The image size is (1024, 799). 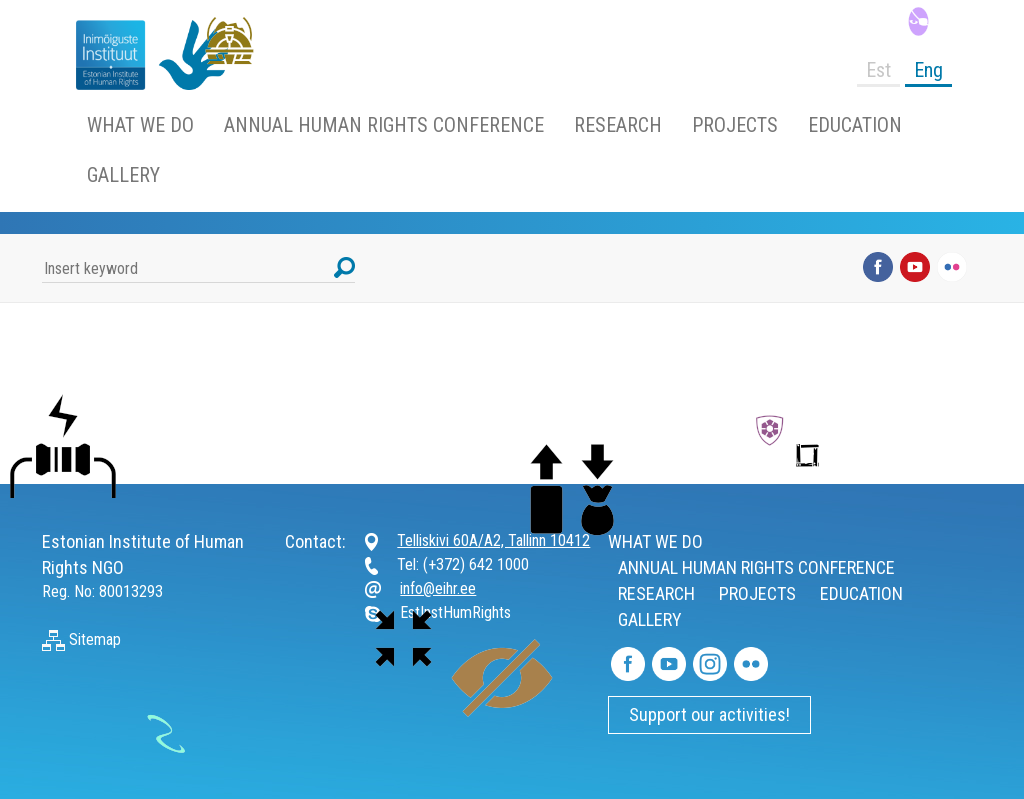 What do you see at coordinates (166, 734) in the screenshot?
I see `indicates whip weapon or item in game inventory` at bounding box center [166, 734].